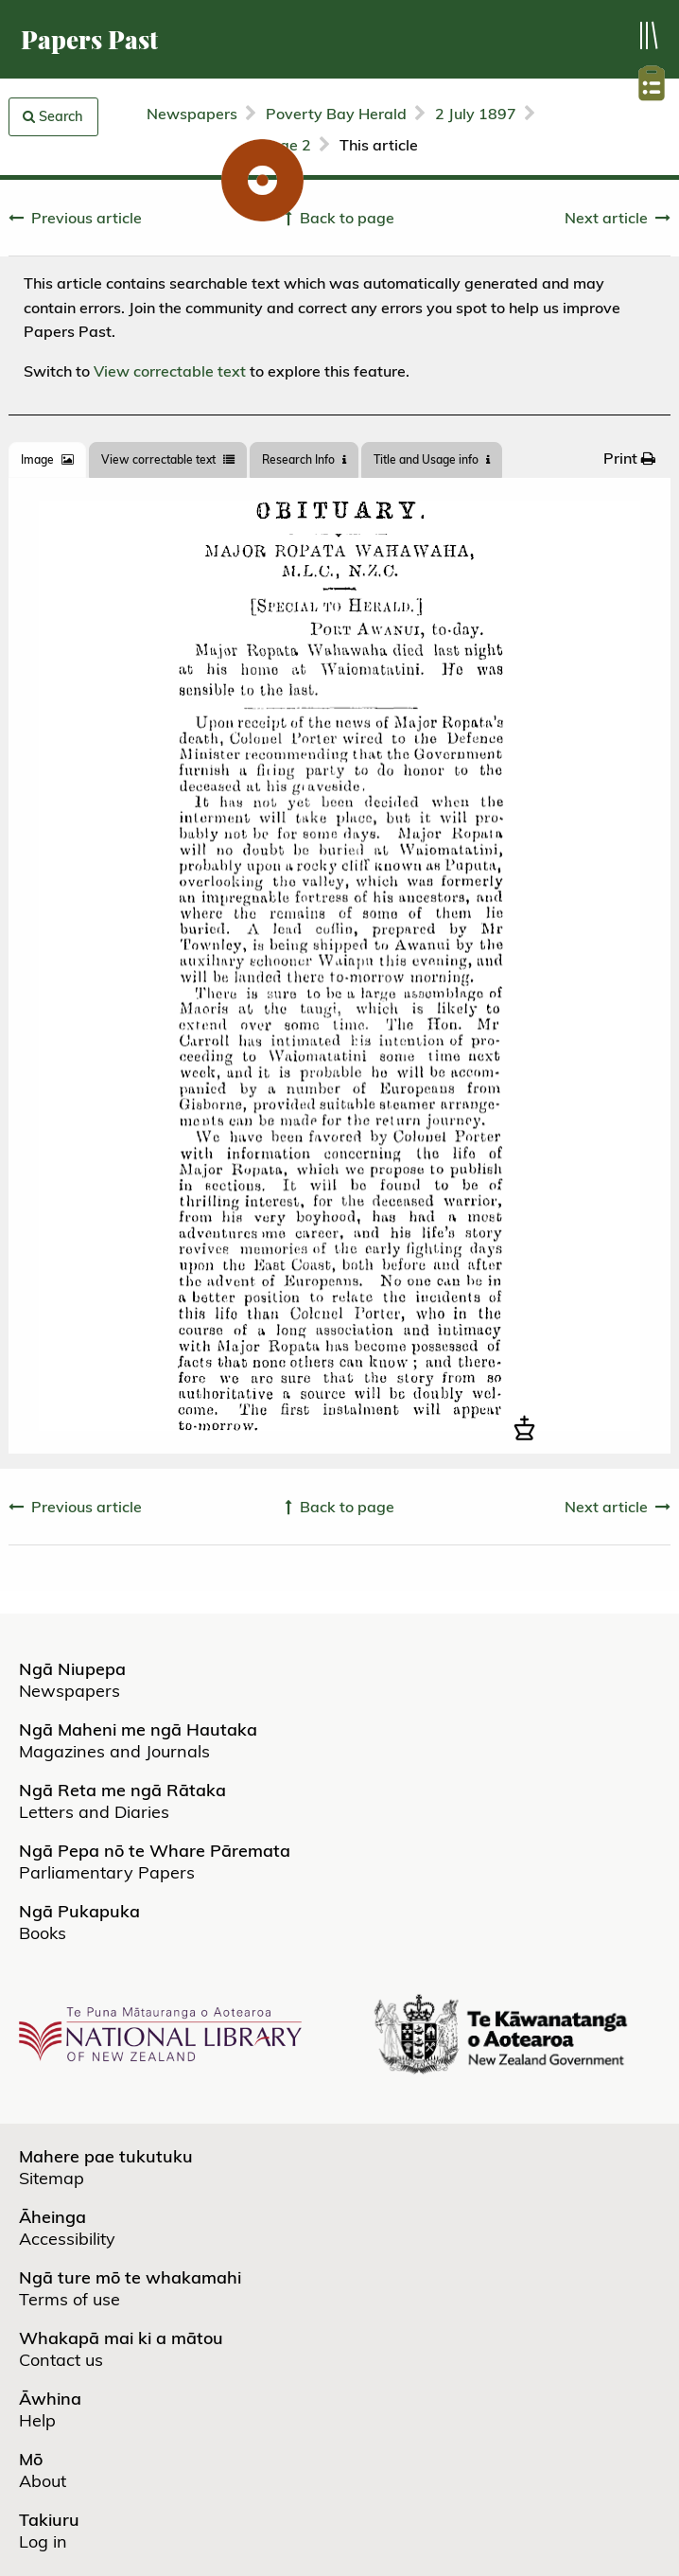 This screenshot has height=2576, width=679. I want to click on view checklist or task list, so click(652, 83).